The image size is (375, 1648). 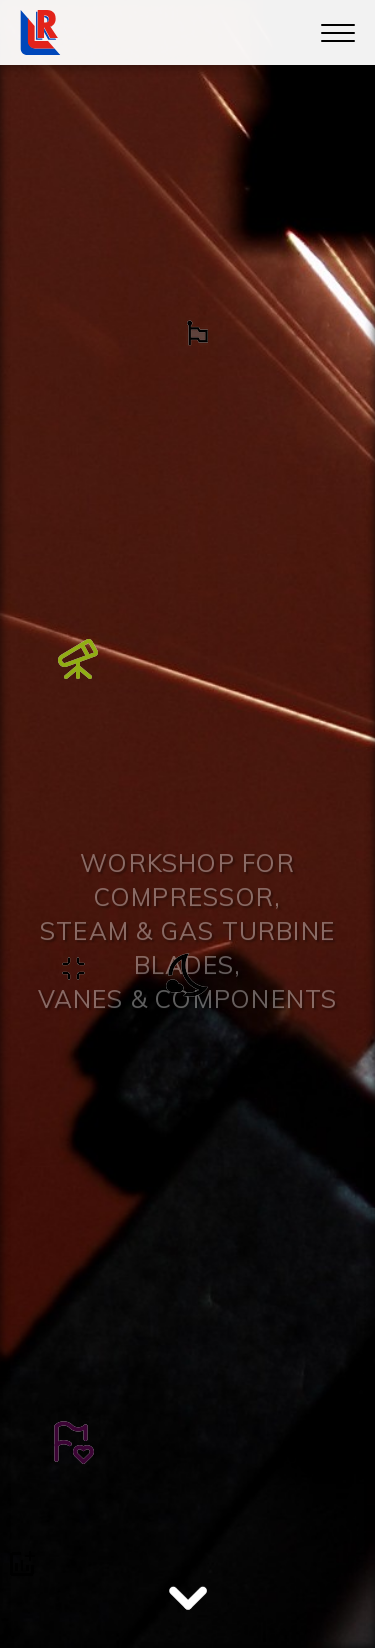 What do you see at coordinates (22, 1564) in the screenshot?
I see `add a new chart or graph` at bounding box center [22, 1564].